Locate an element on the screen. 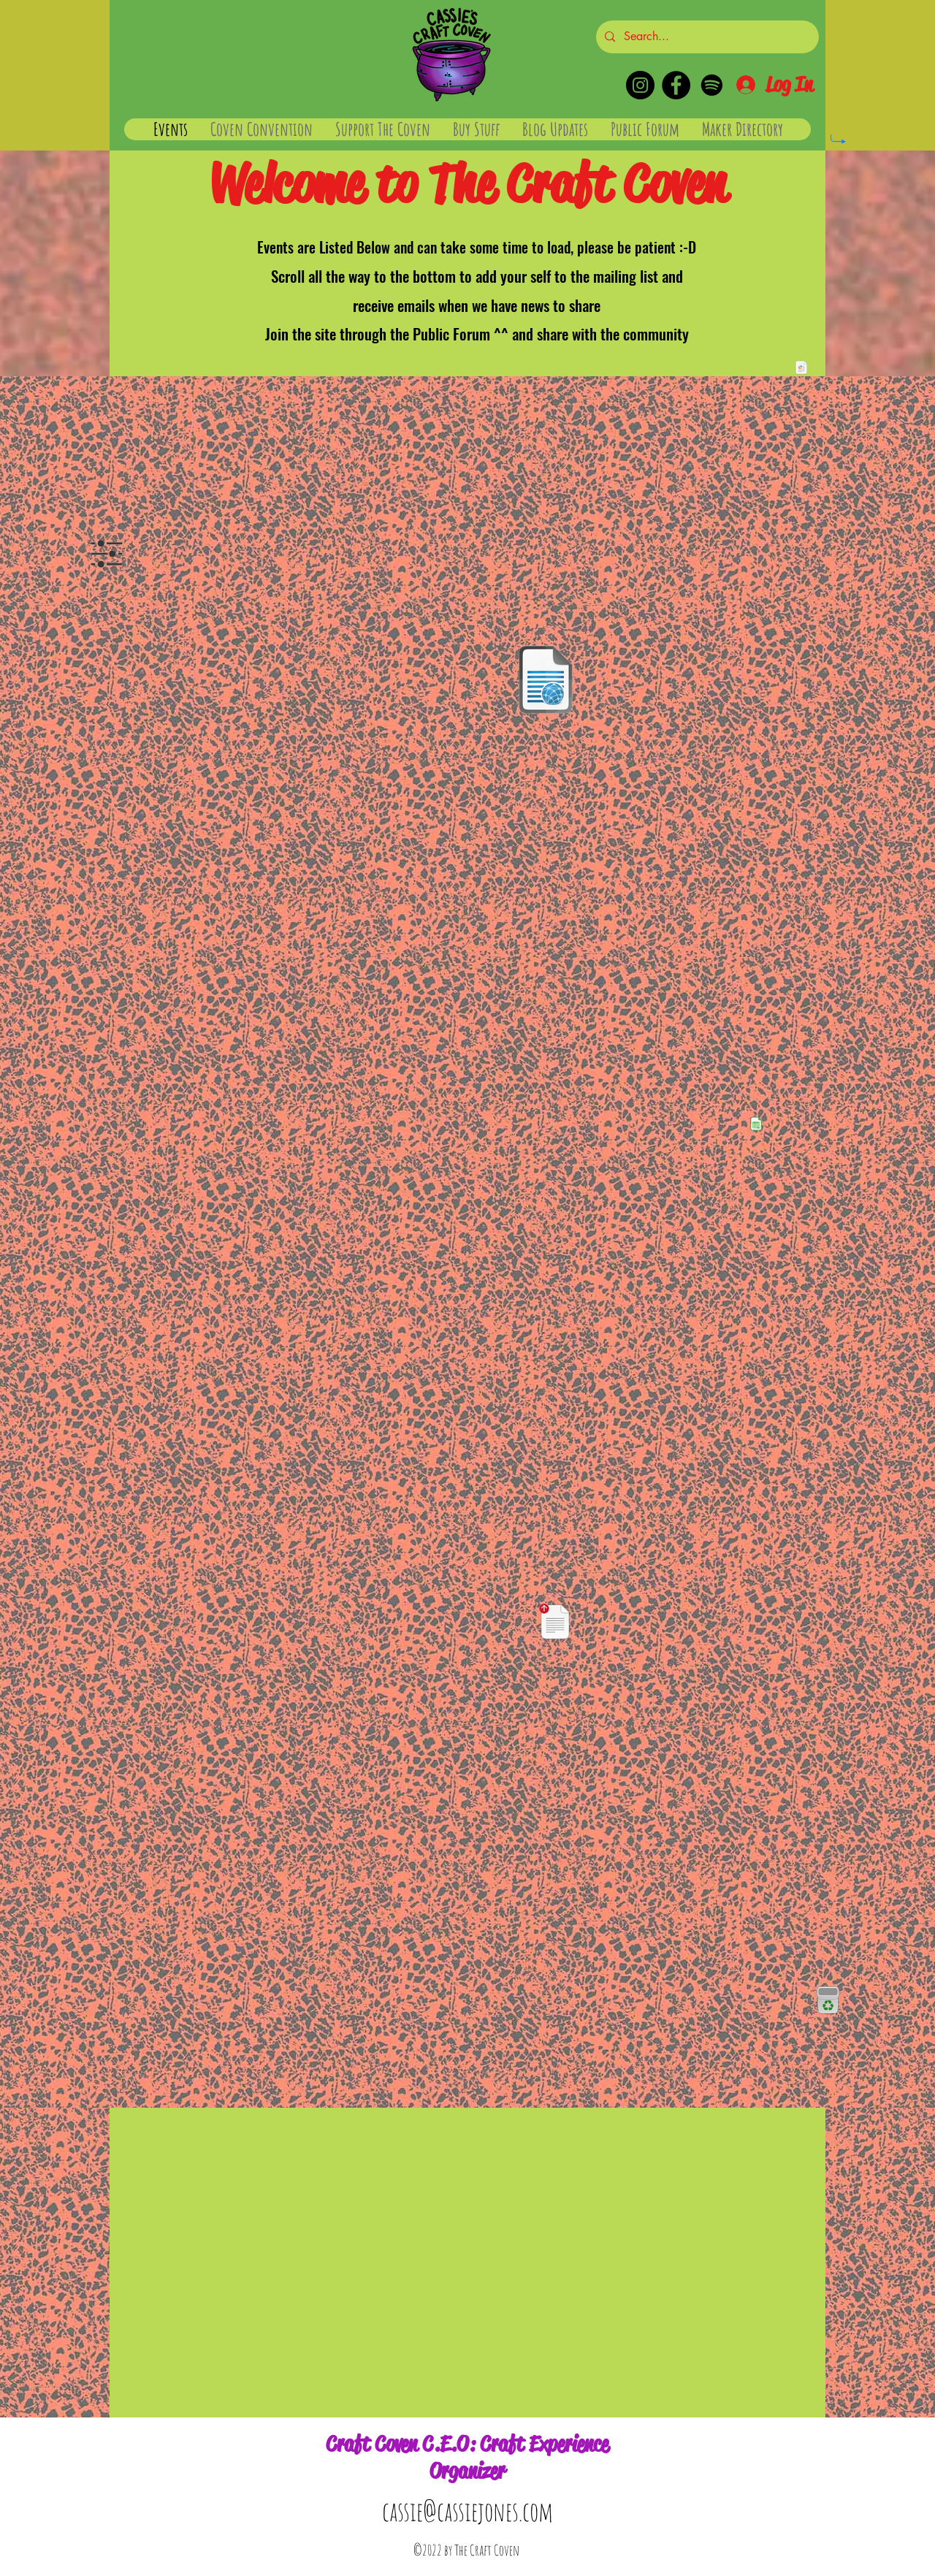  a web document or HTML file created in LibreOffice is located at coordinates (546, 679).